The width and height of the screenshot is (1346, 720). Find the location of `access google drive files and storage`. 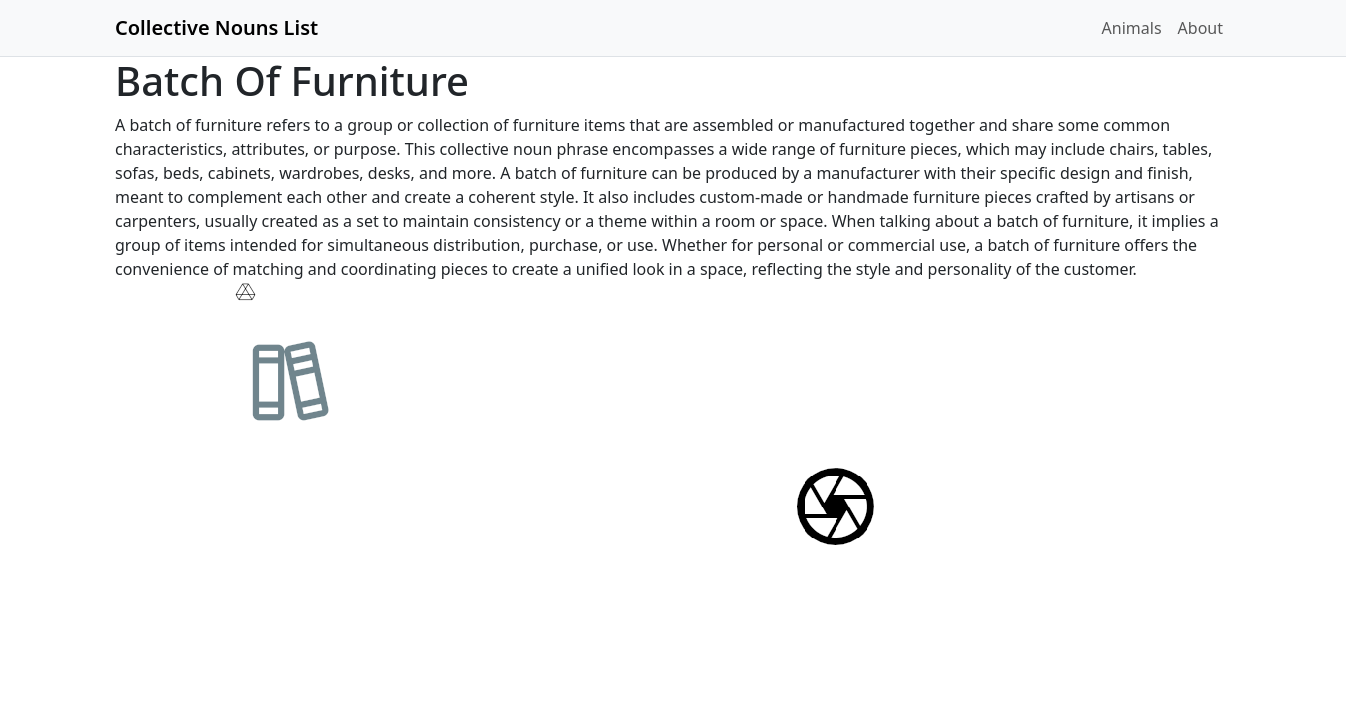

access google drive files and storage is located at coordinates (245, 292).